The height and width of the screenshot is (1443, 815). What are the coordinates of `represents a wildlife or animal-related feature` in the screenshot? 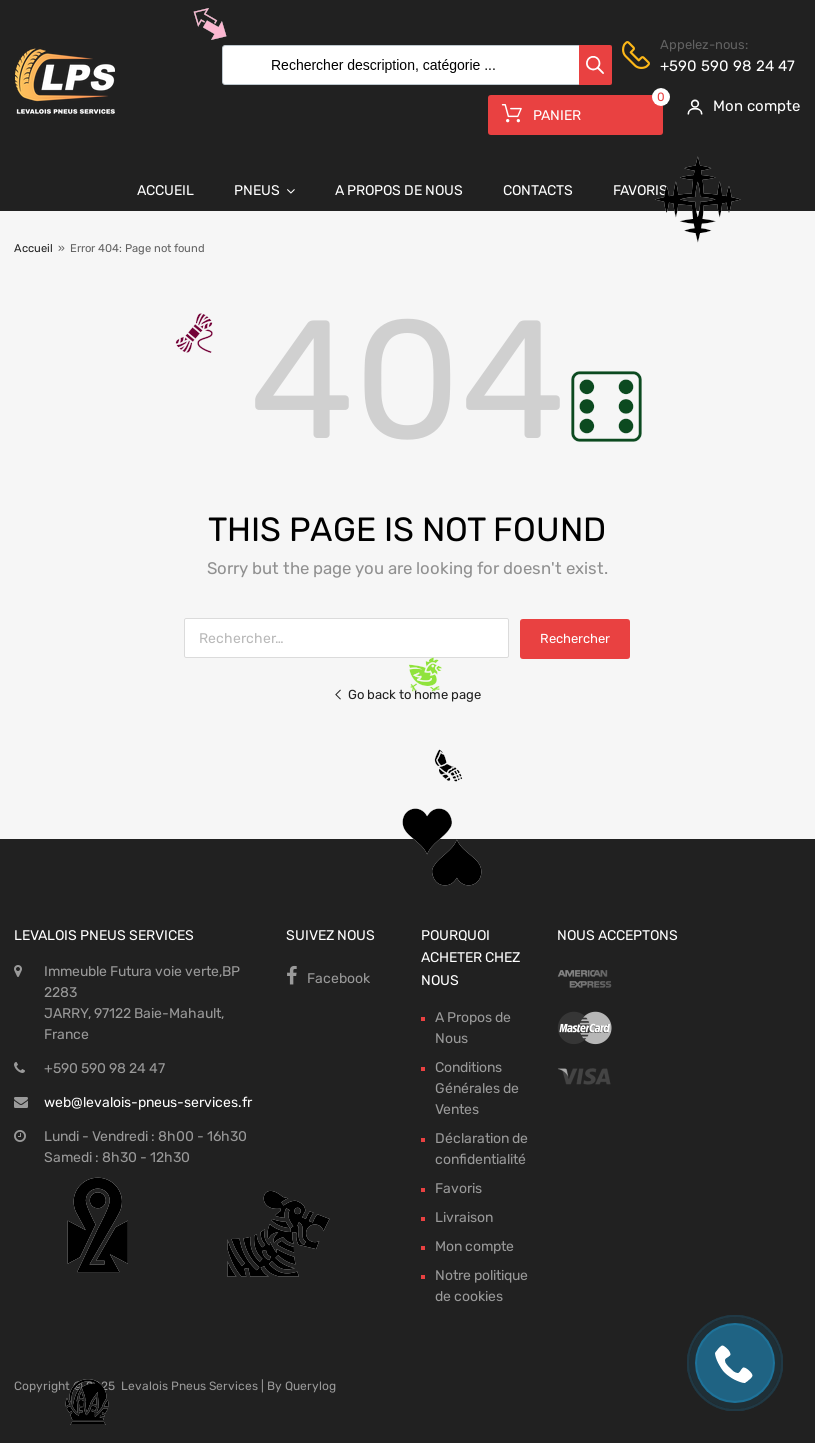 It's located at (275, 1226).